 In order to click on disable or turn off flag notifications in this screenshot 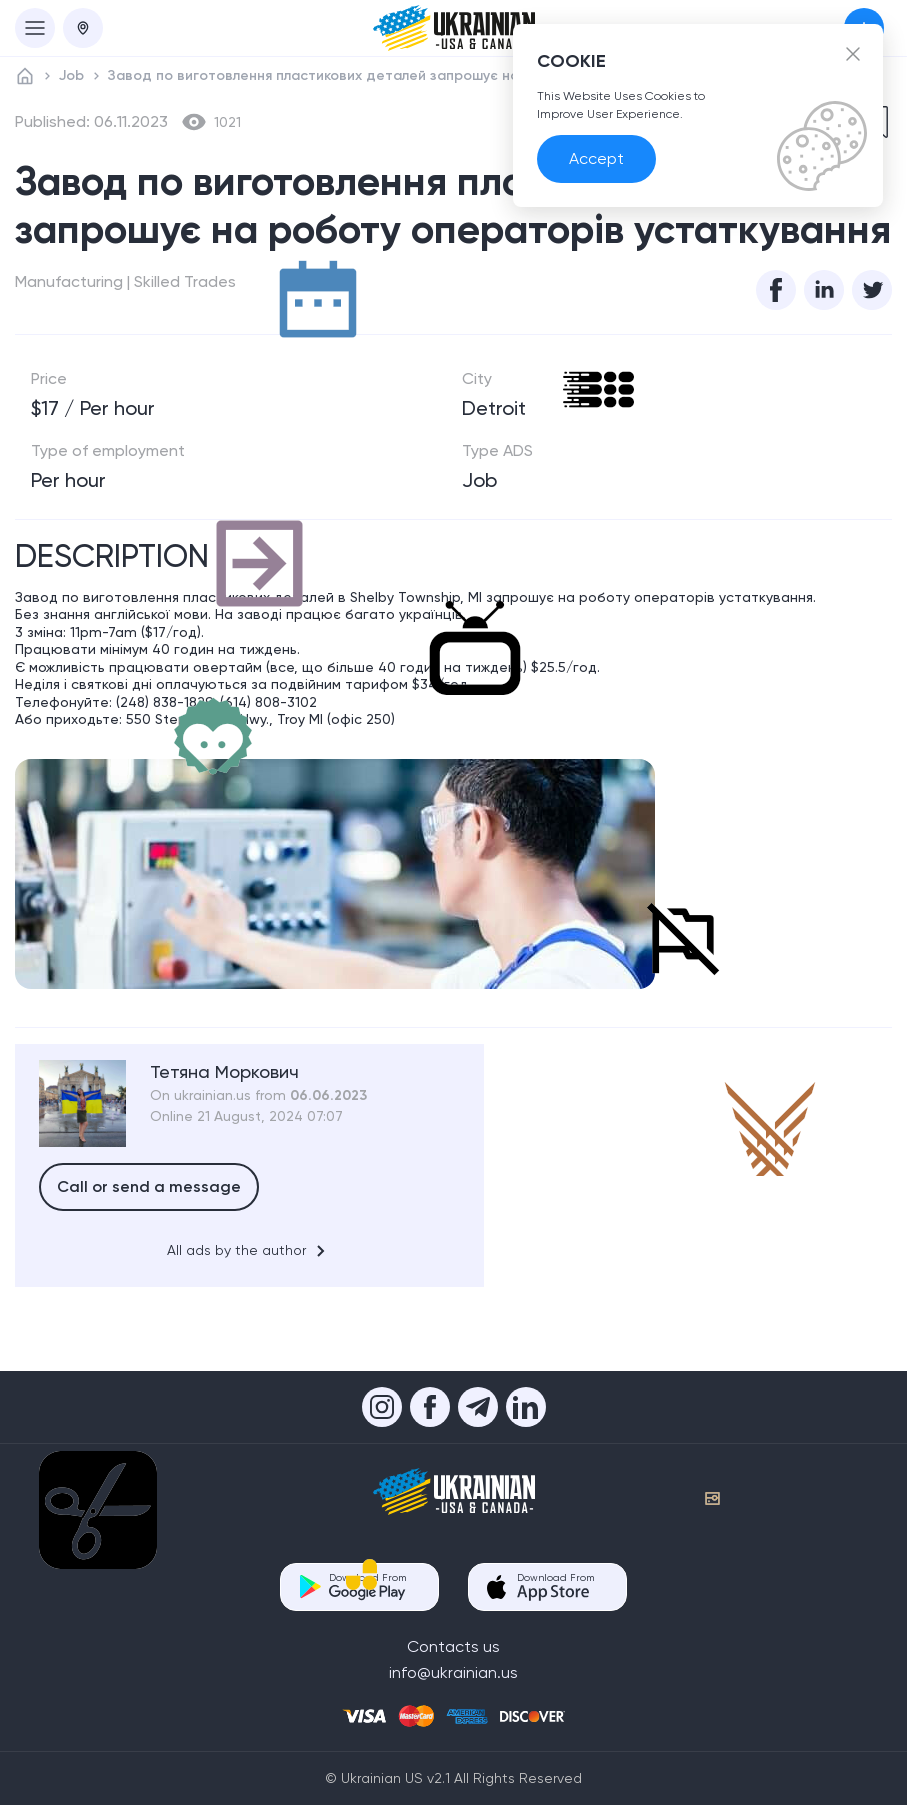, I will do `click(683, 939)`.